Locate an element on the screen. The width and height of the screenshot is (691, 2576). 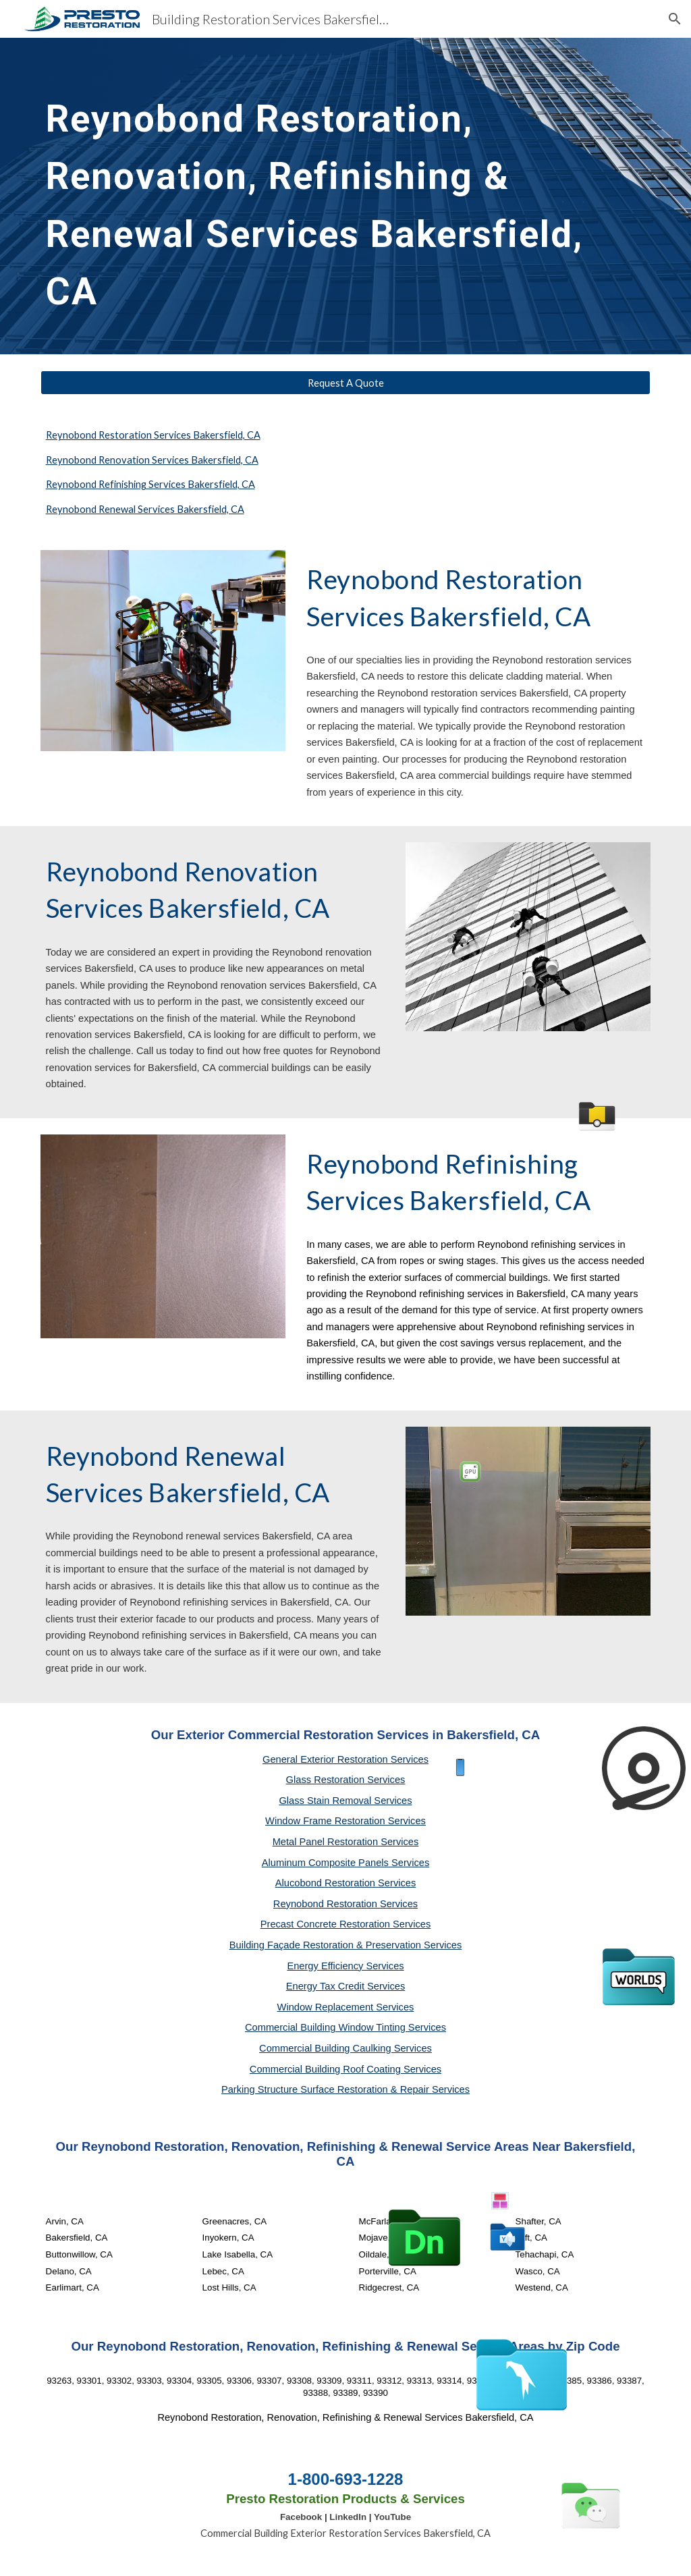
open parrot os system folder is located at coordinates (521, 2377).